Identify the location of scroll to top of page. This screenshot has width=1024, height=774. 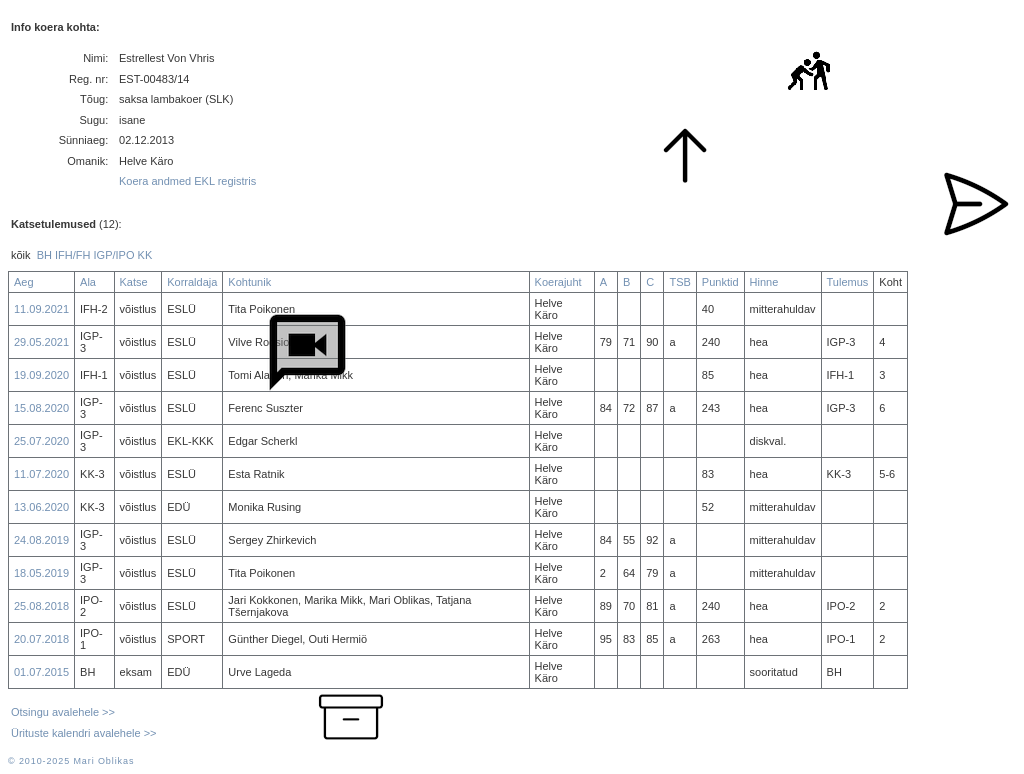
(685, 156).